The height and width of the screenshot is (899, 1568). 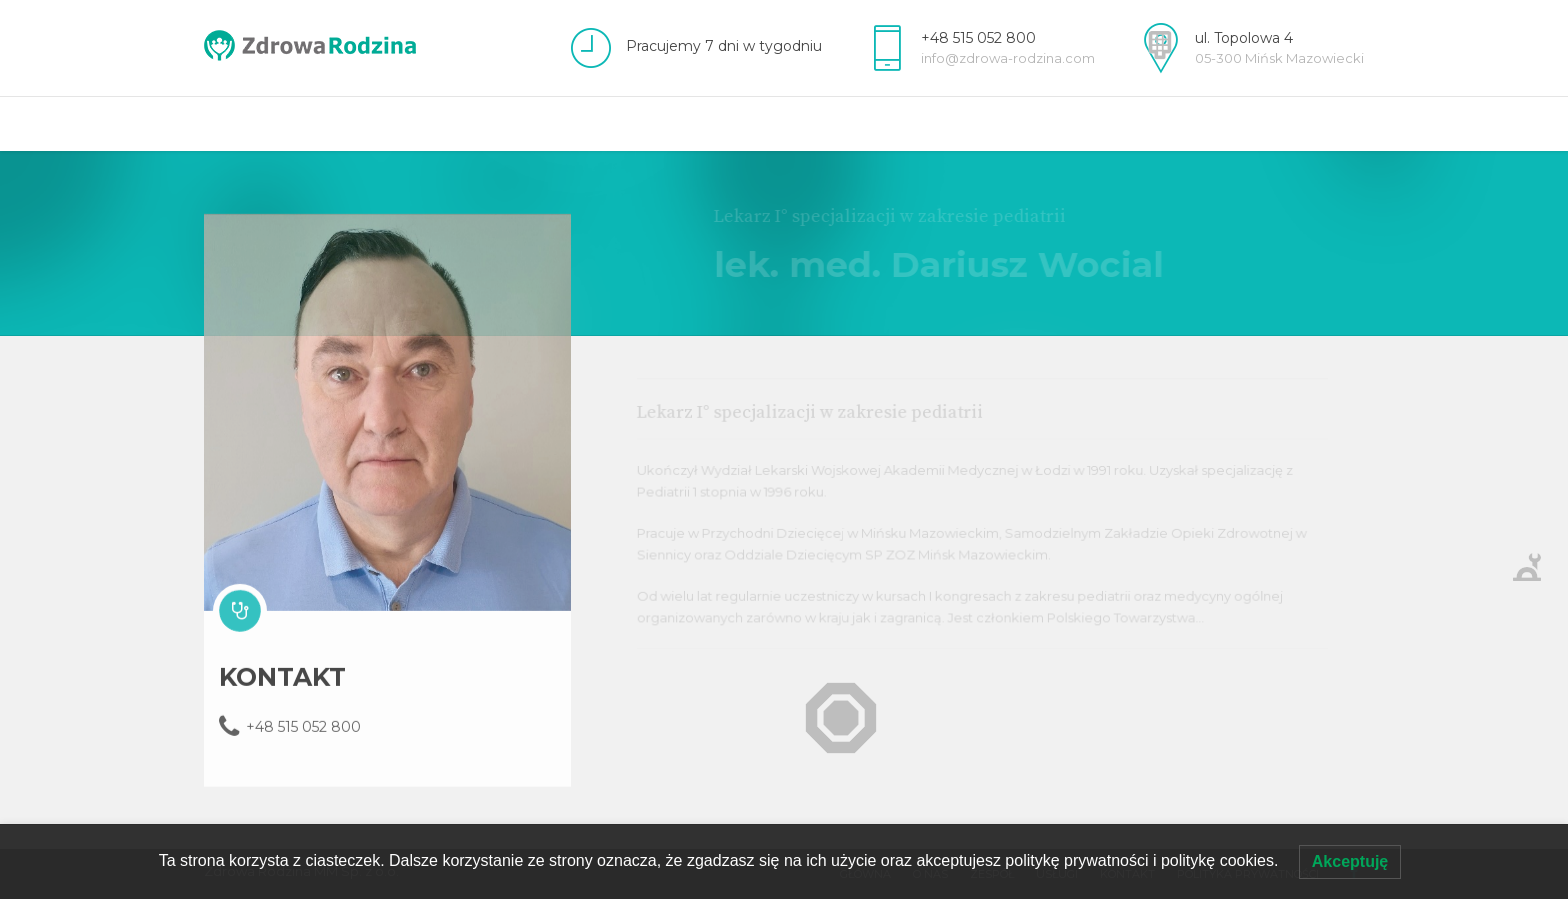 I want to click on stop a running process or task, so click(x=841, y=718).